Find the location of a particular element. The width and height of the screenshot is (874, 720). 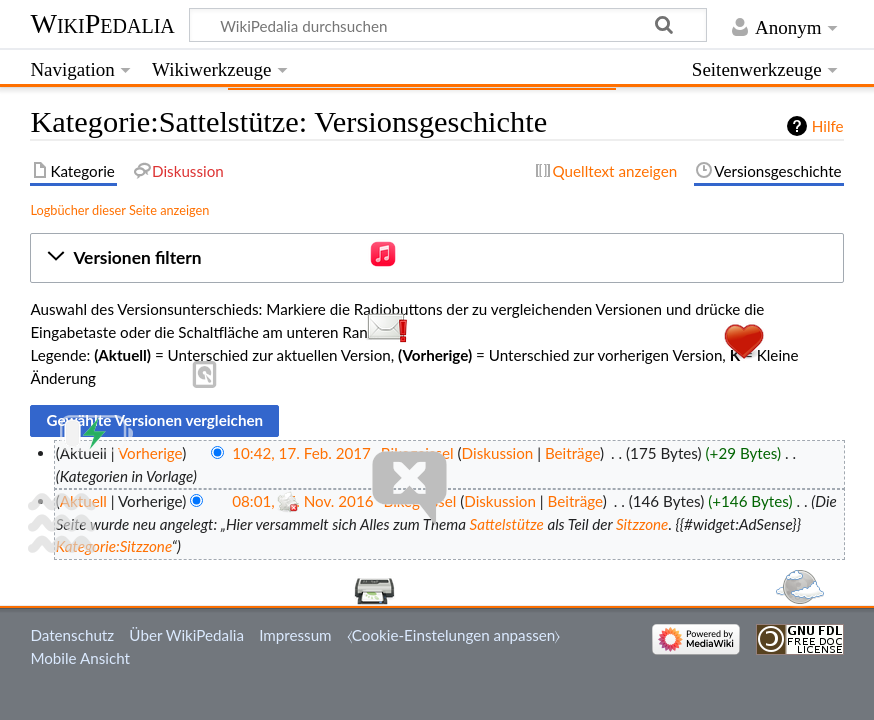

access firewire hard drive is located at coordinates (204, 374).